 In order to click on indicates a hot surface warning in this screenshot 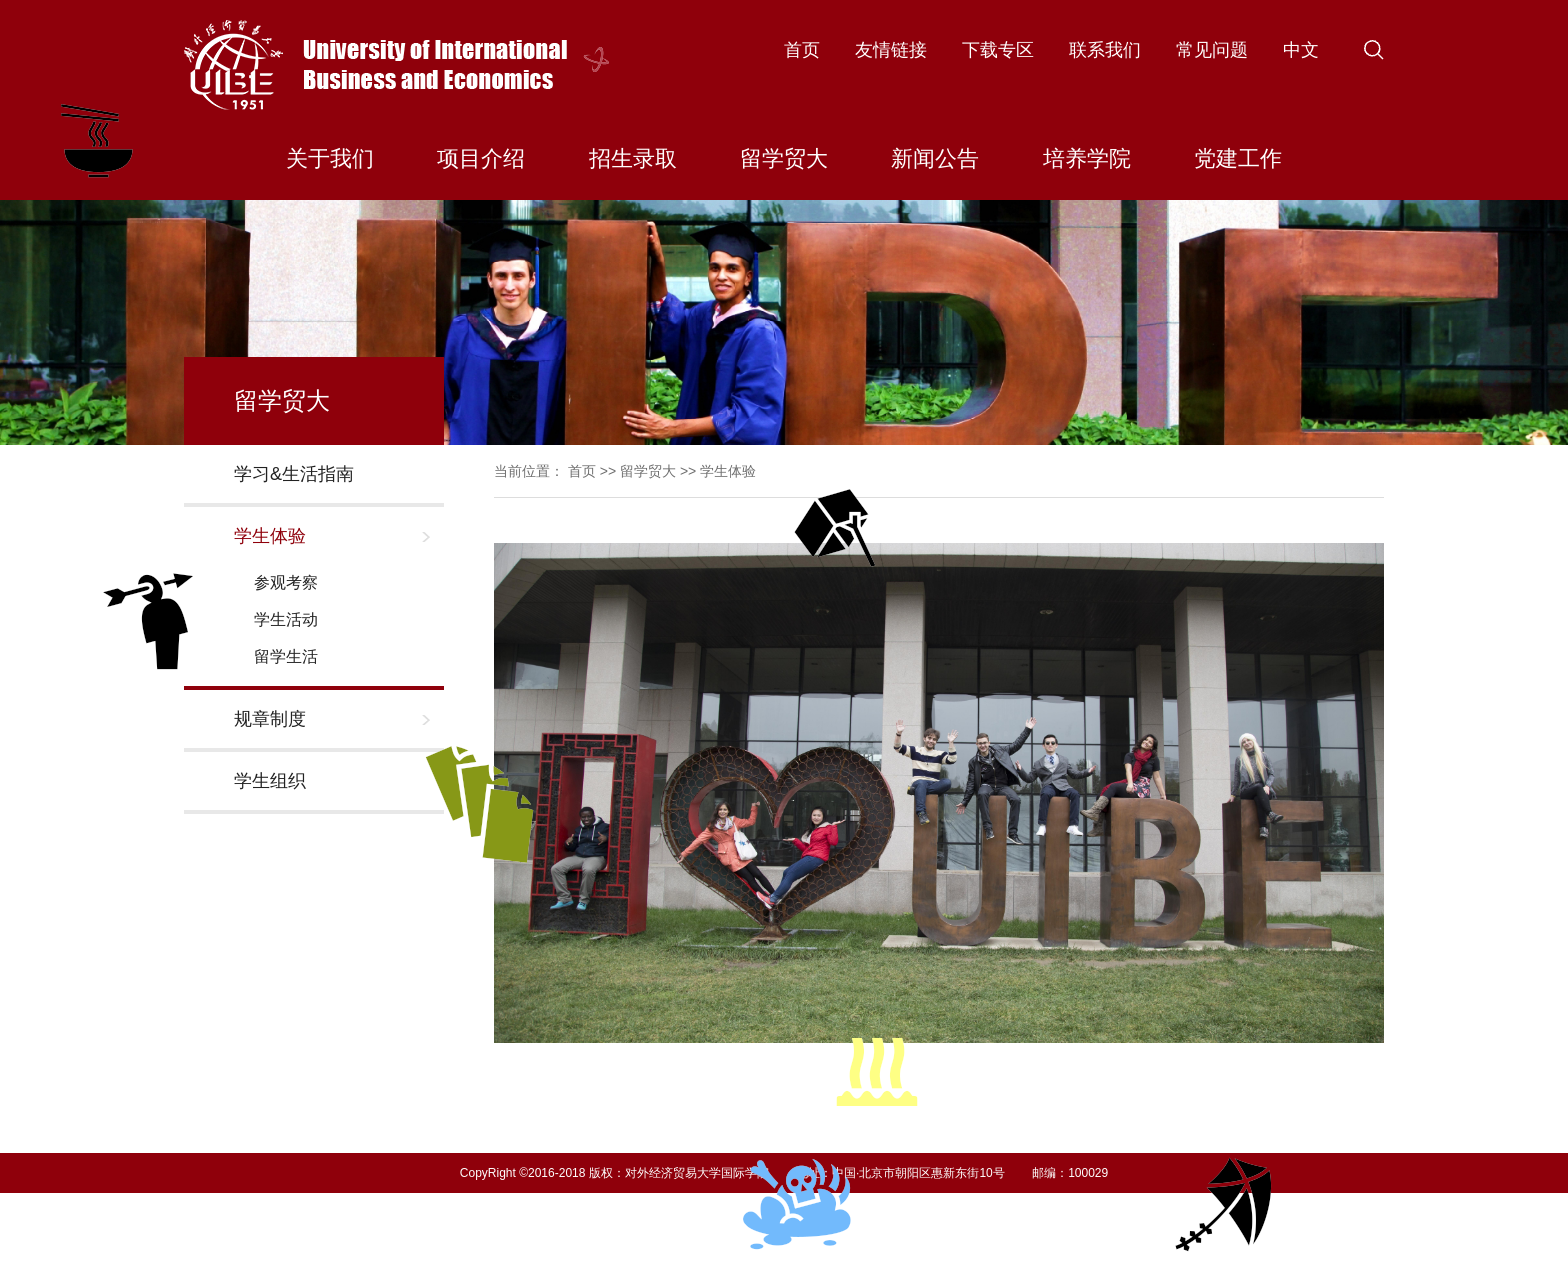, I will do `click(877, 1072)`.